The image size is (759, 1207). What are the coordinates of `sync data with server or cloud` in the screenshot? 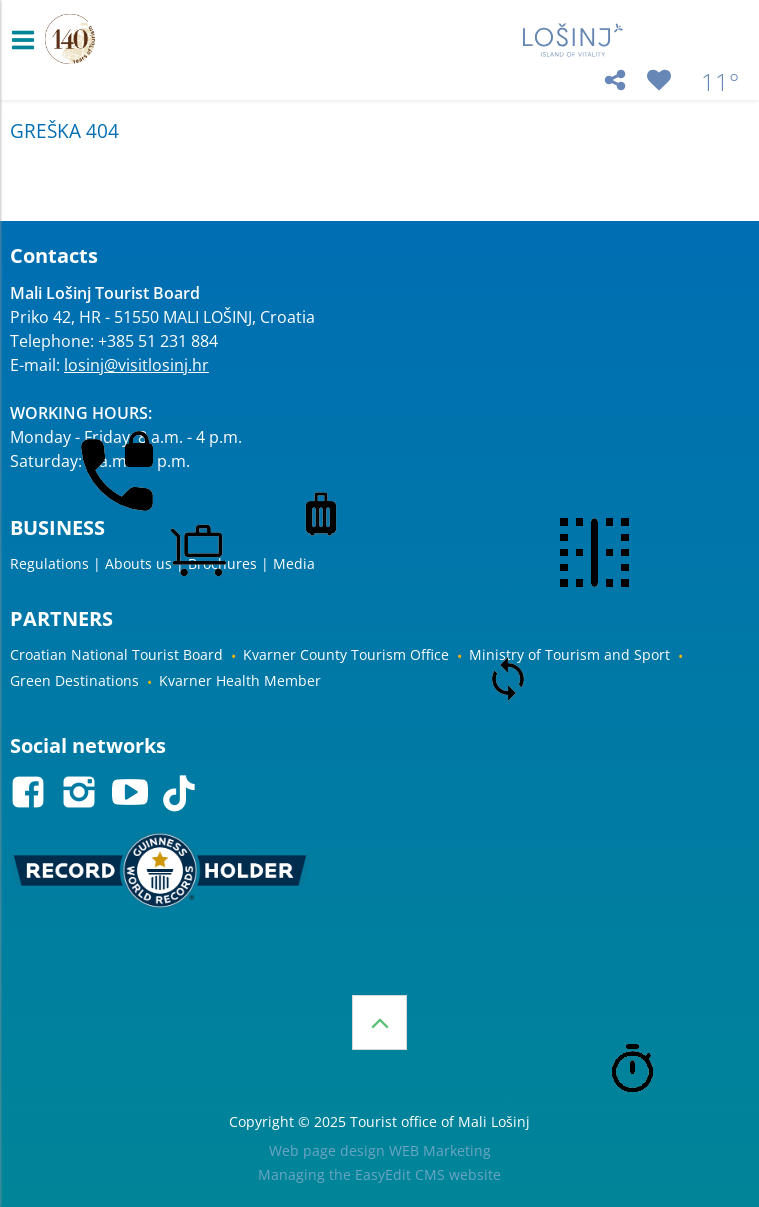 It's located at (508, 679).